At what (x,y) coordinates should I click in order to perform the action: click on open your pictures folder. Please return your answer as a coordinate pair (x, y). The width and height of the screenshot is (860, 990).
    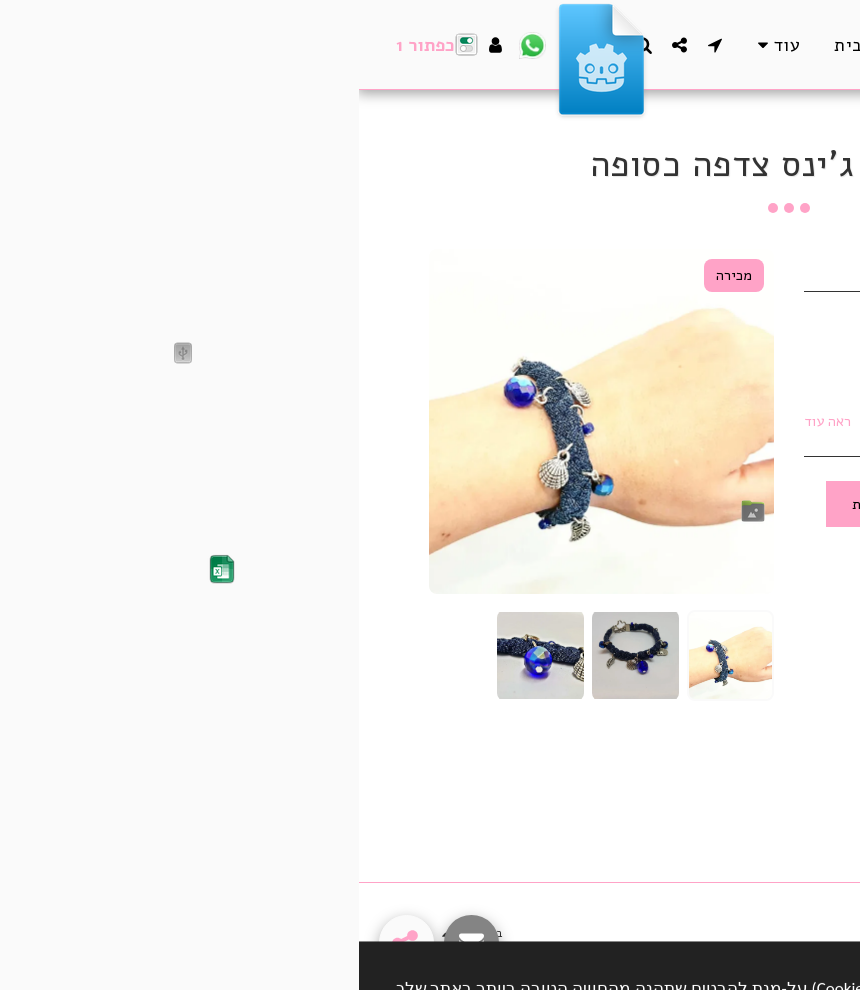
    Looking at the image, I should click on (753, 511).